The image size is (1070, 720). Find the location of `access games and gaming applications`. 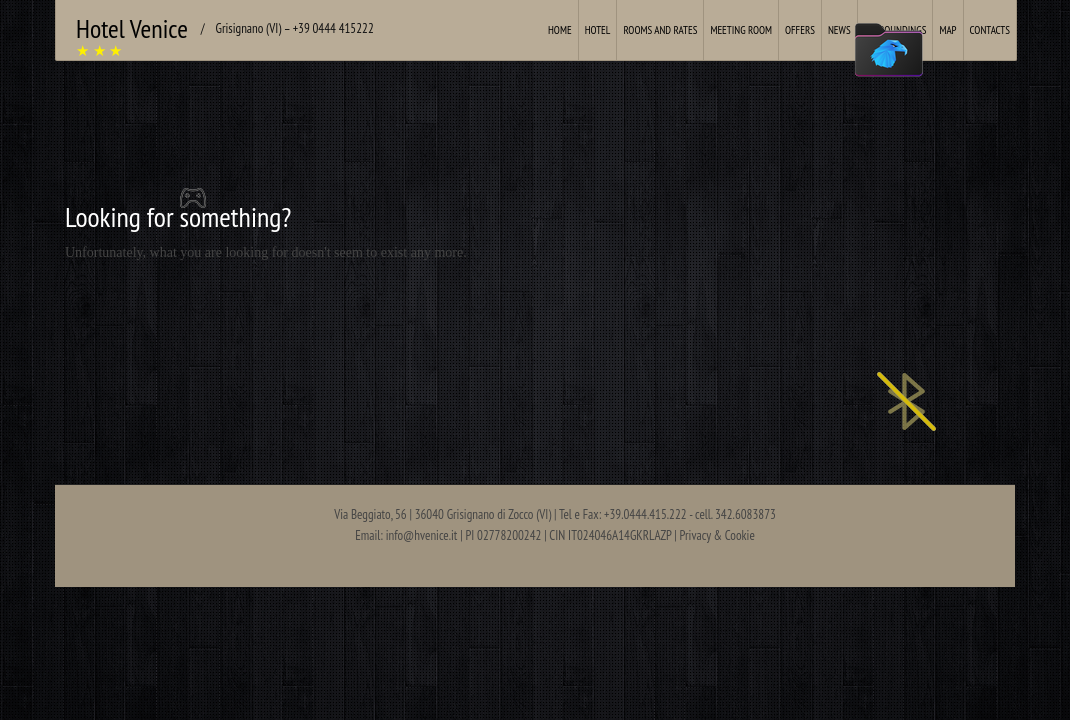

access games and gaming applications is located at coordinates (193, 198).